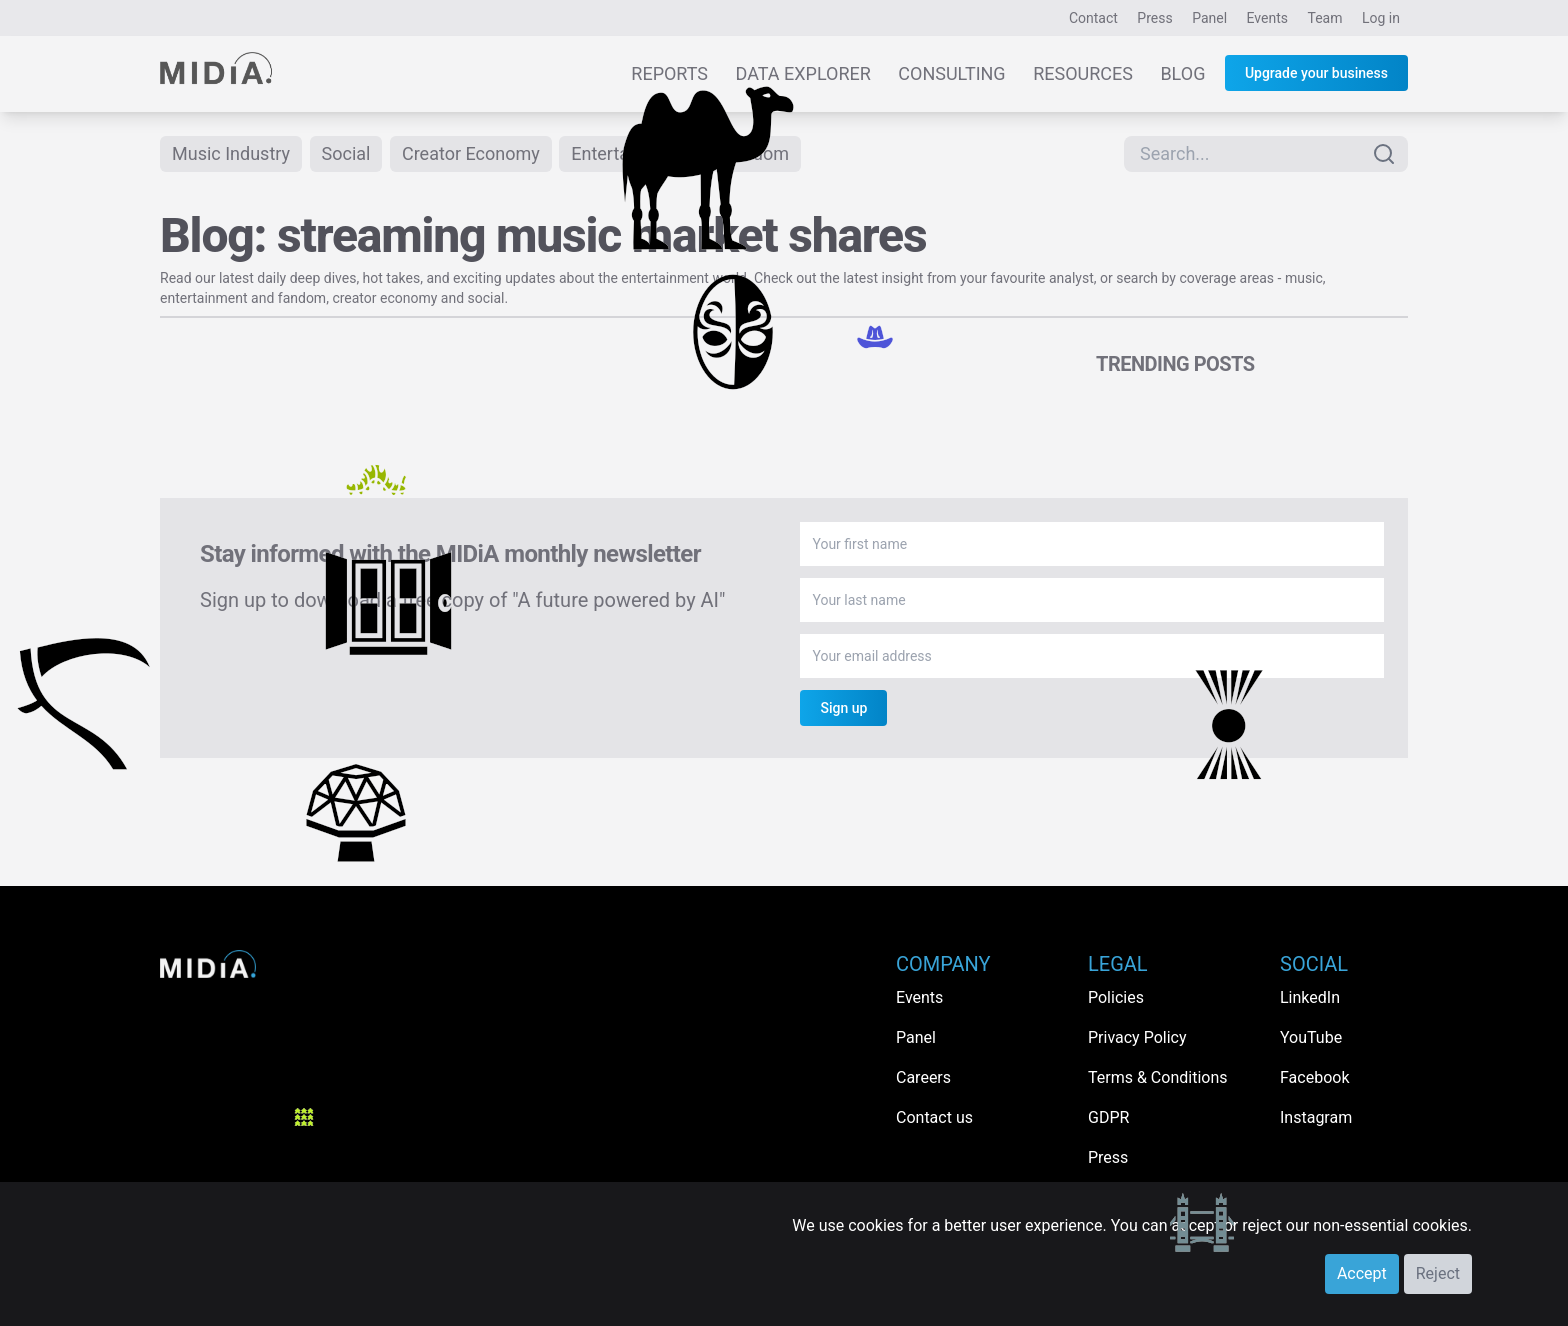 The width and height of the screenshot is (1568, 1326). Describe the element at coordinates (356, 812) in the screenshot. I see `build or place a habitat dome structure` at that location.